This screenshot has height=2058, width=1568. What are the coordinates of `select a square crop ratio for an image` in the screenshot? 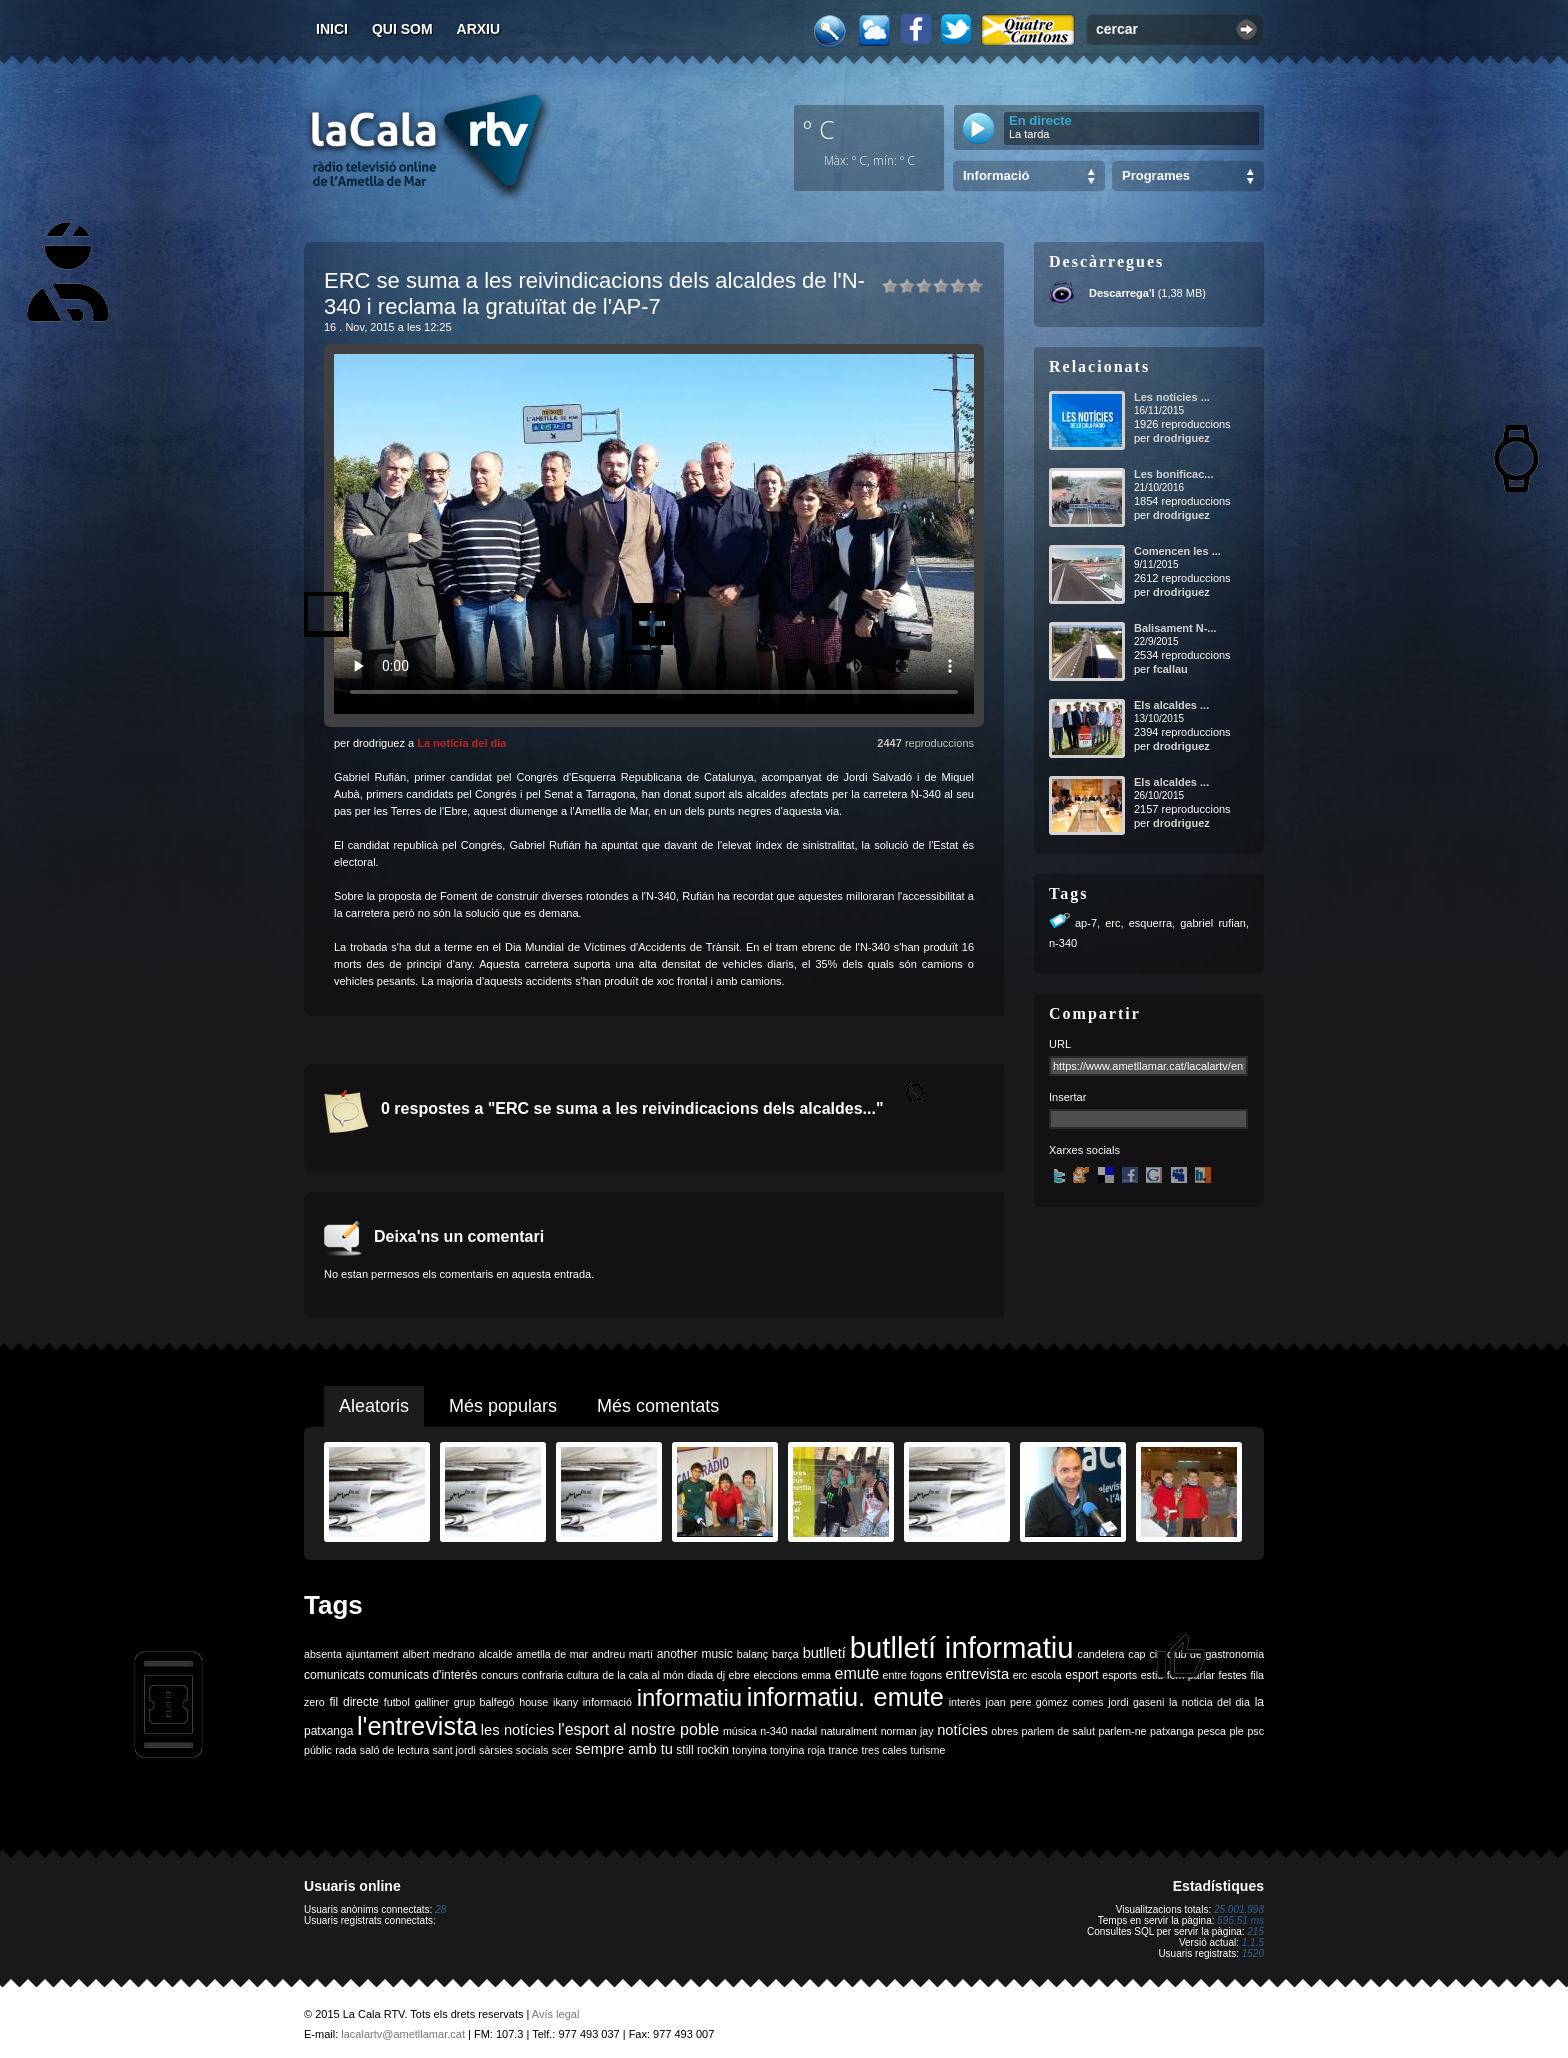 It's located at (326, 614).